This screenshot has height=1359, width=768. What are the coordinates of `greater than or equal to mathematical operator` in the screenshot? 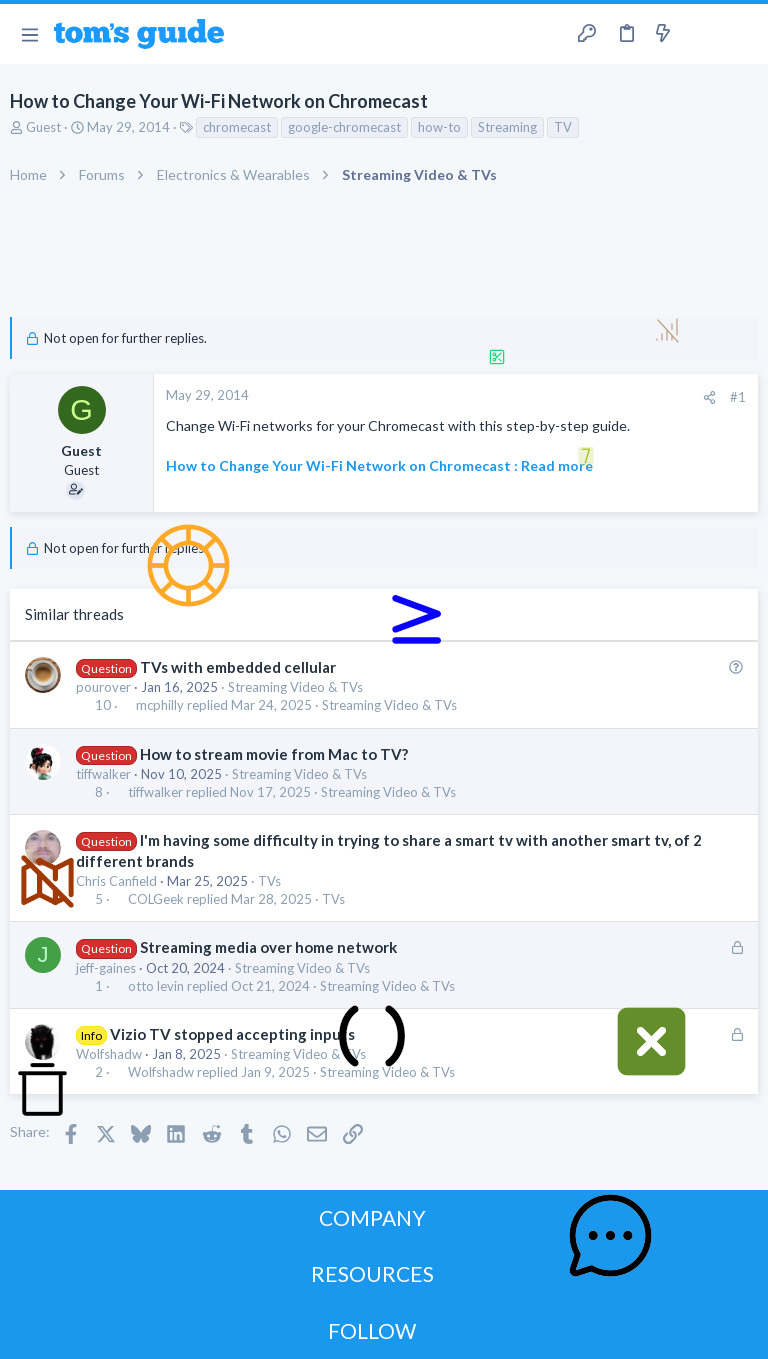 It's located at (415, 620).